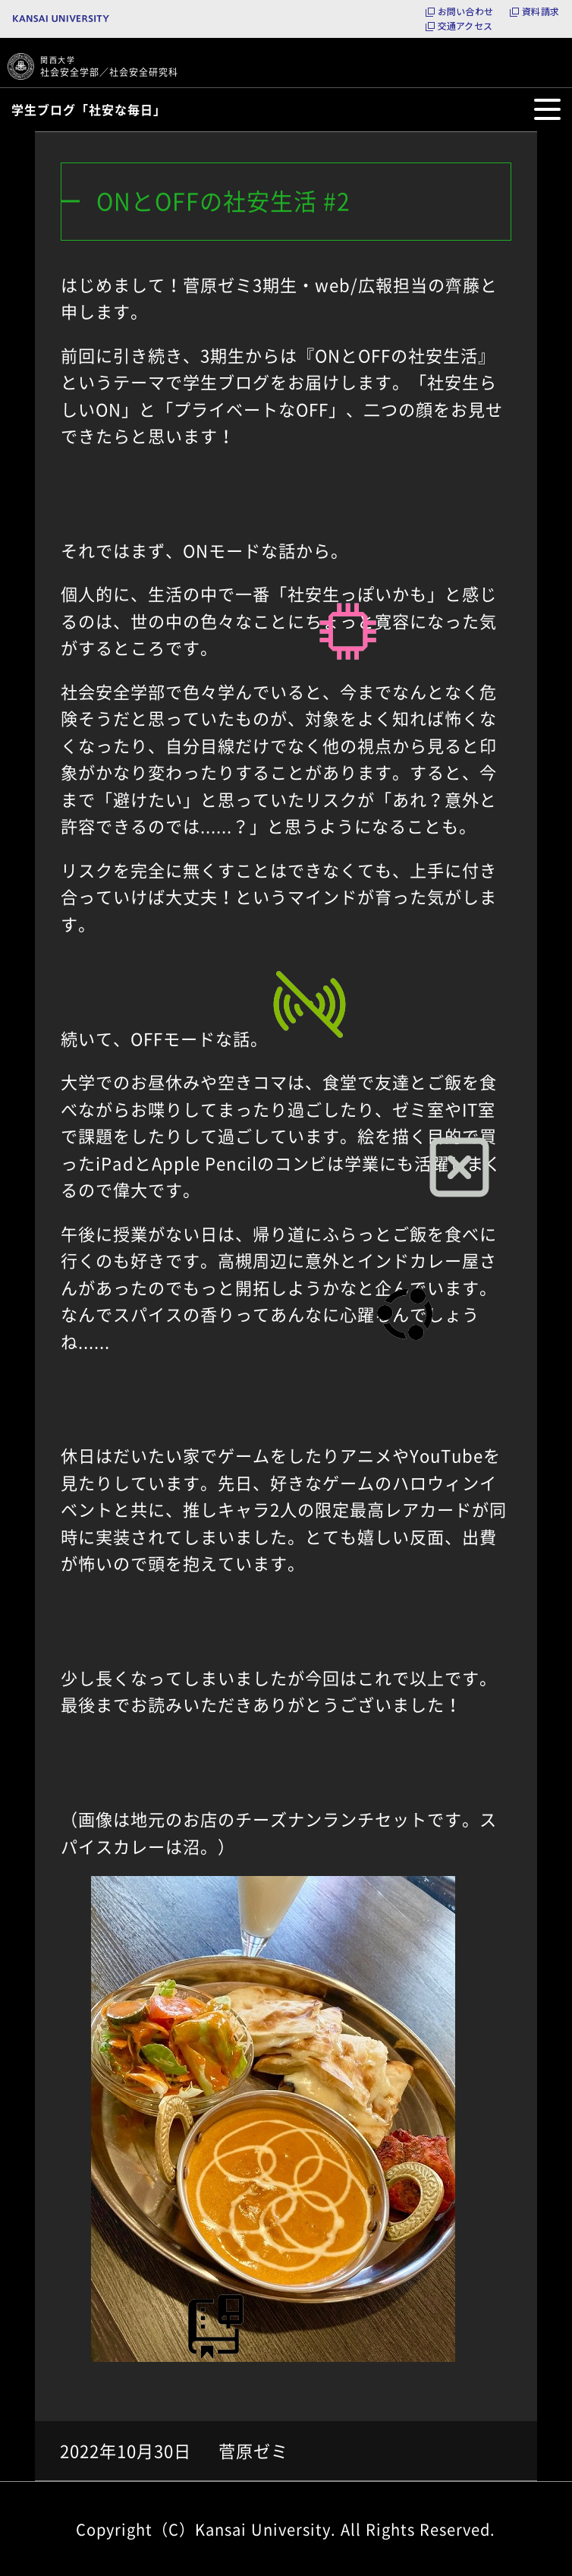 The height and width of the screenshot is (2576, 572). What do you see at coordinates (310, 1004) in the screenshot?
I see `no signal or connection unavailable` at bounding box center [310, 1004].